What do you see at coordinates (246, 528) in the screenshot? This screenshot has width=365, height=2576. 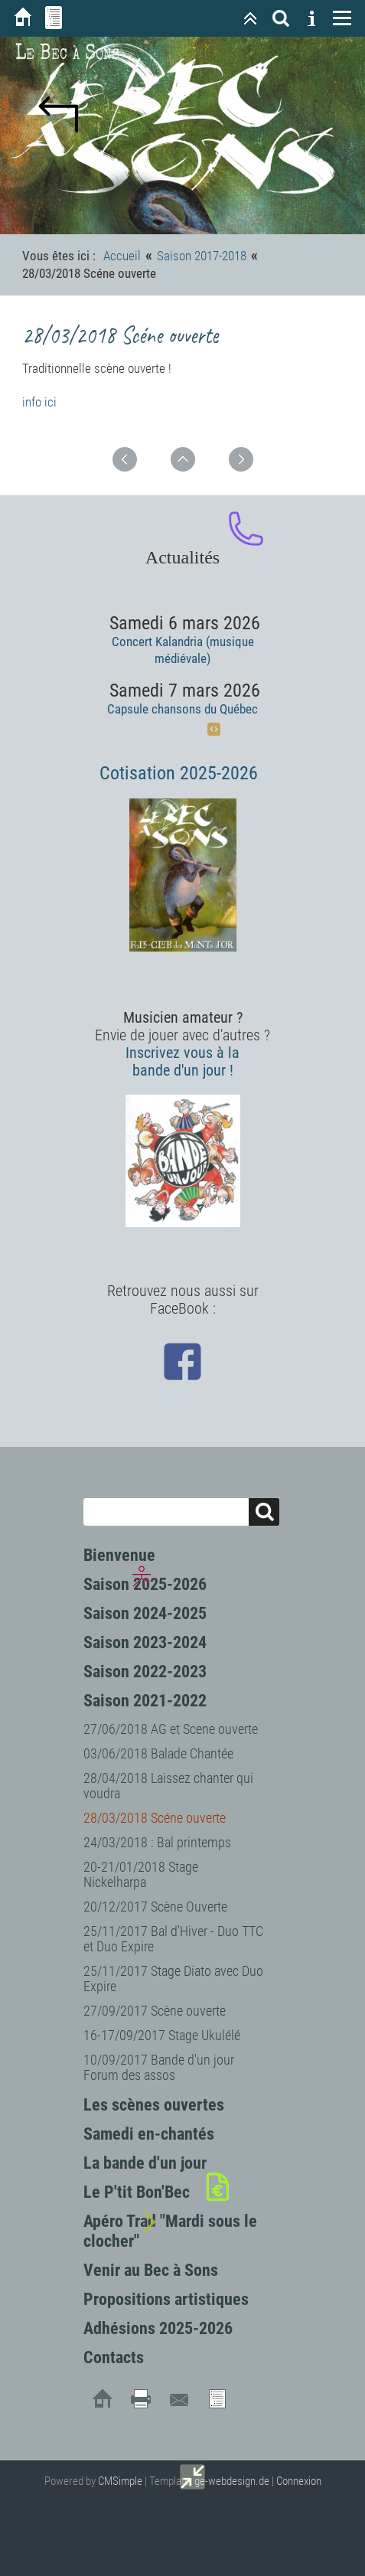 I see `make a phone call` at bounding box center [246, 528].